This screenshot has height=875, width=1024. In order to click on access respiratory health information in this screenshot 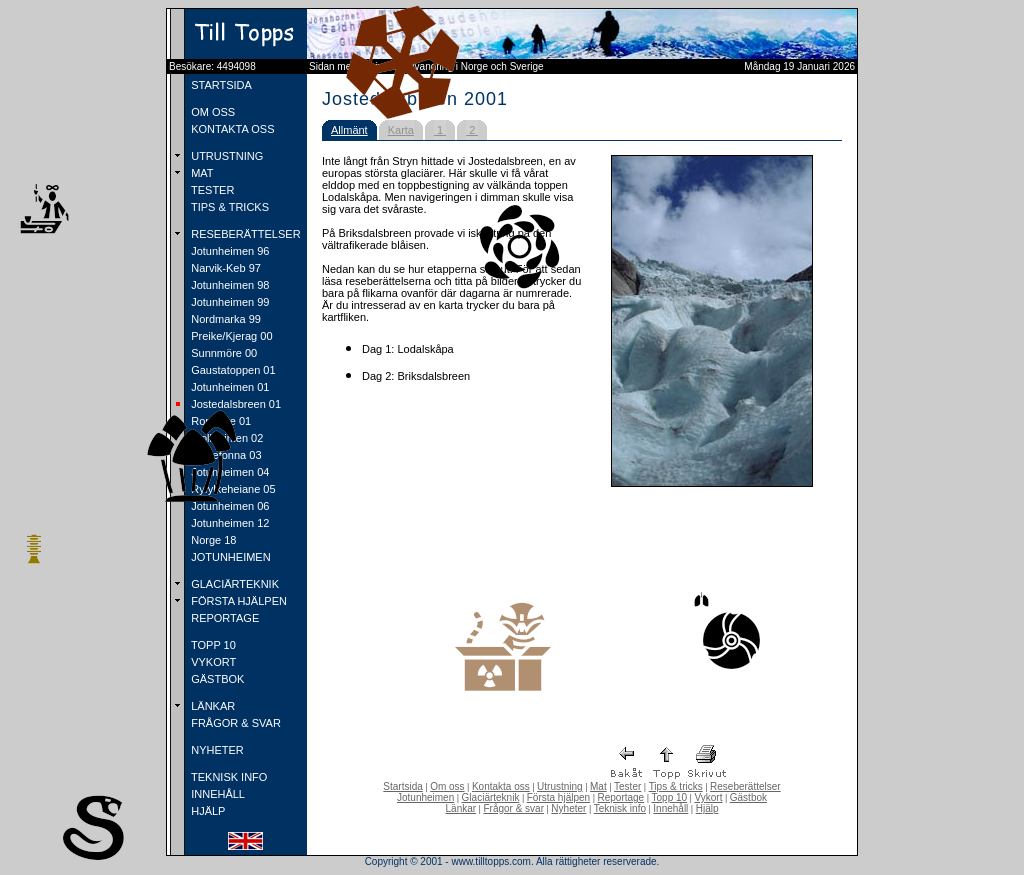, I will do `click(701, 599)`.